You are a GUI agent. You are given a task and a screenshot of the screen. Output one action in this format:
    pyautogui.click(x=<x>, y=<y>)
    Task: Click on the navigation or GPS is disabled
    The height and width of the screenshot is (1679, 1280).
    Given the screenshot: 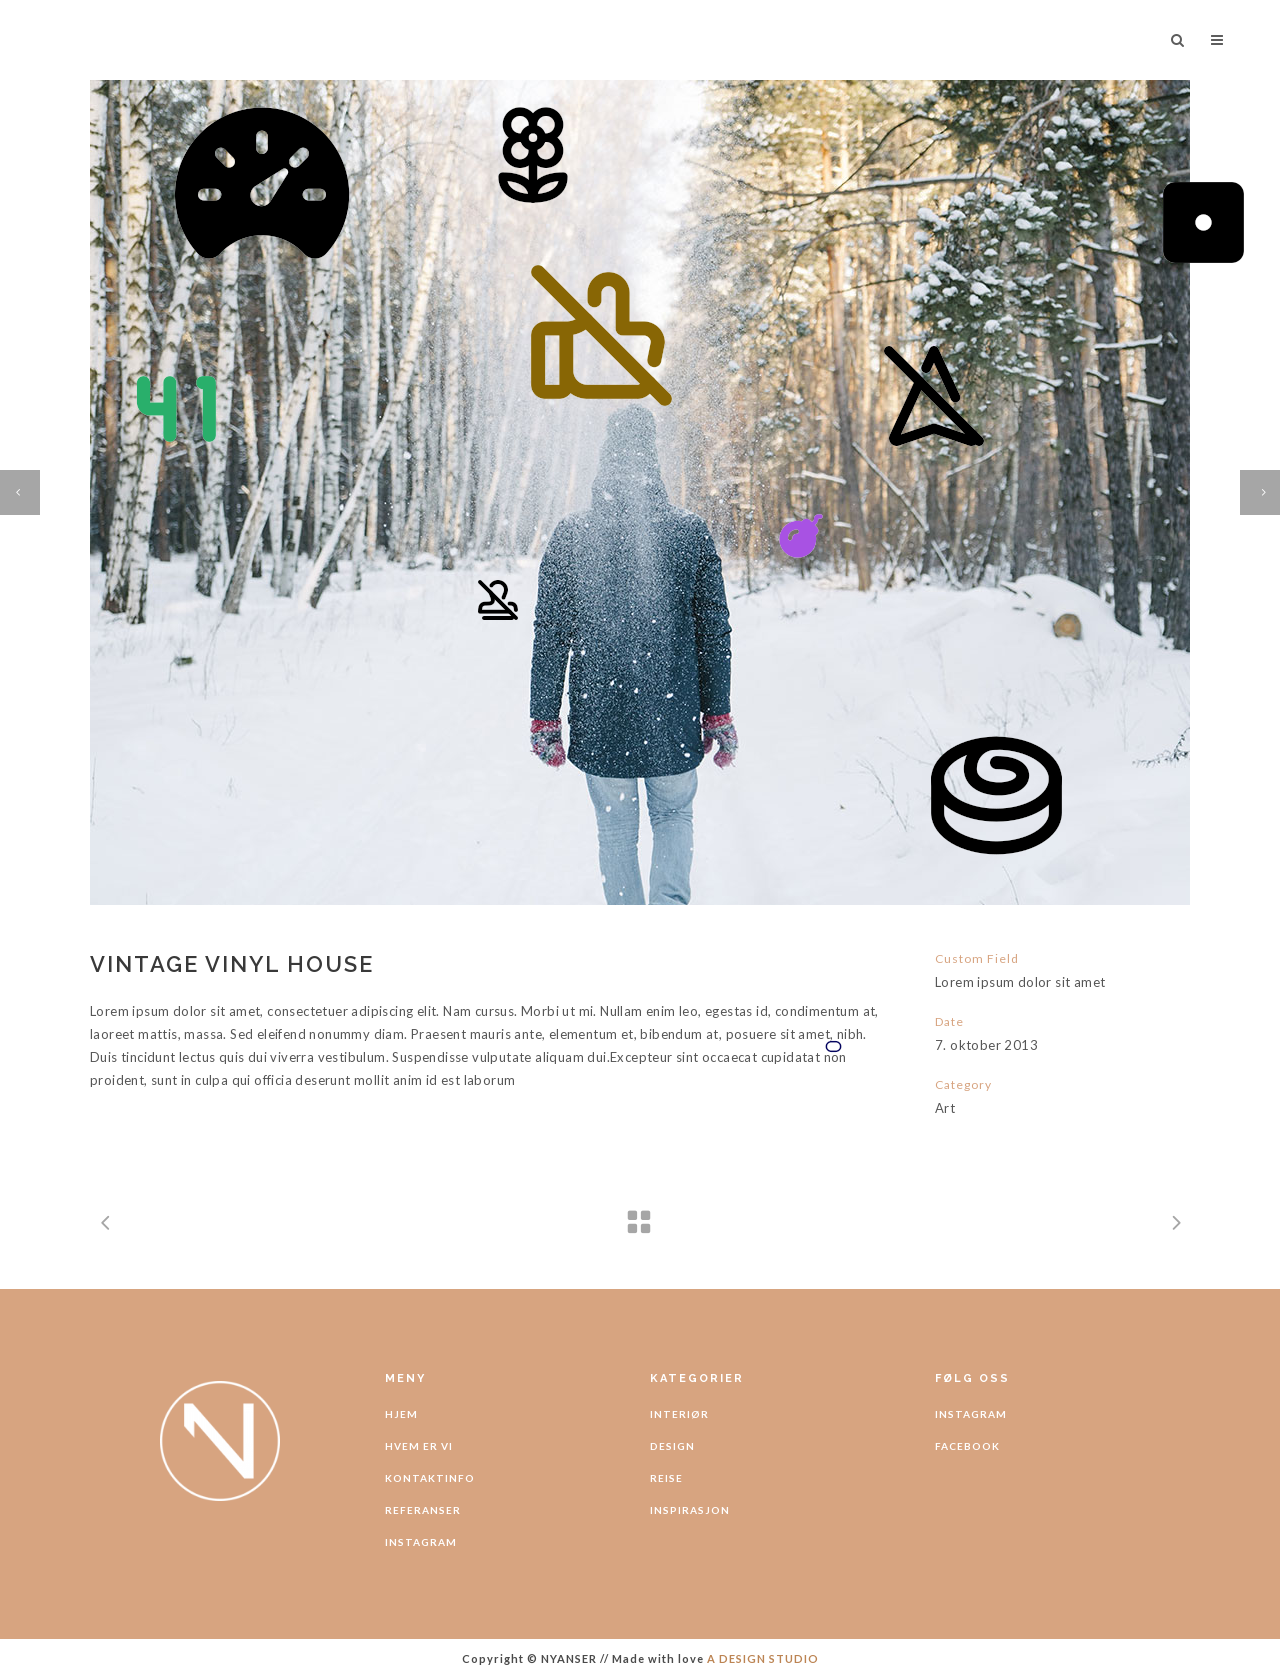 What is the action you would take?
    pyautogui.click(x=934, y=396)
    